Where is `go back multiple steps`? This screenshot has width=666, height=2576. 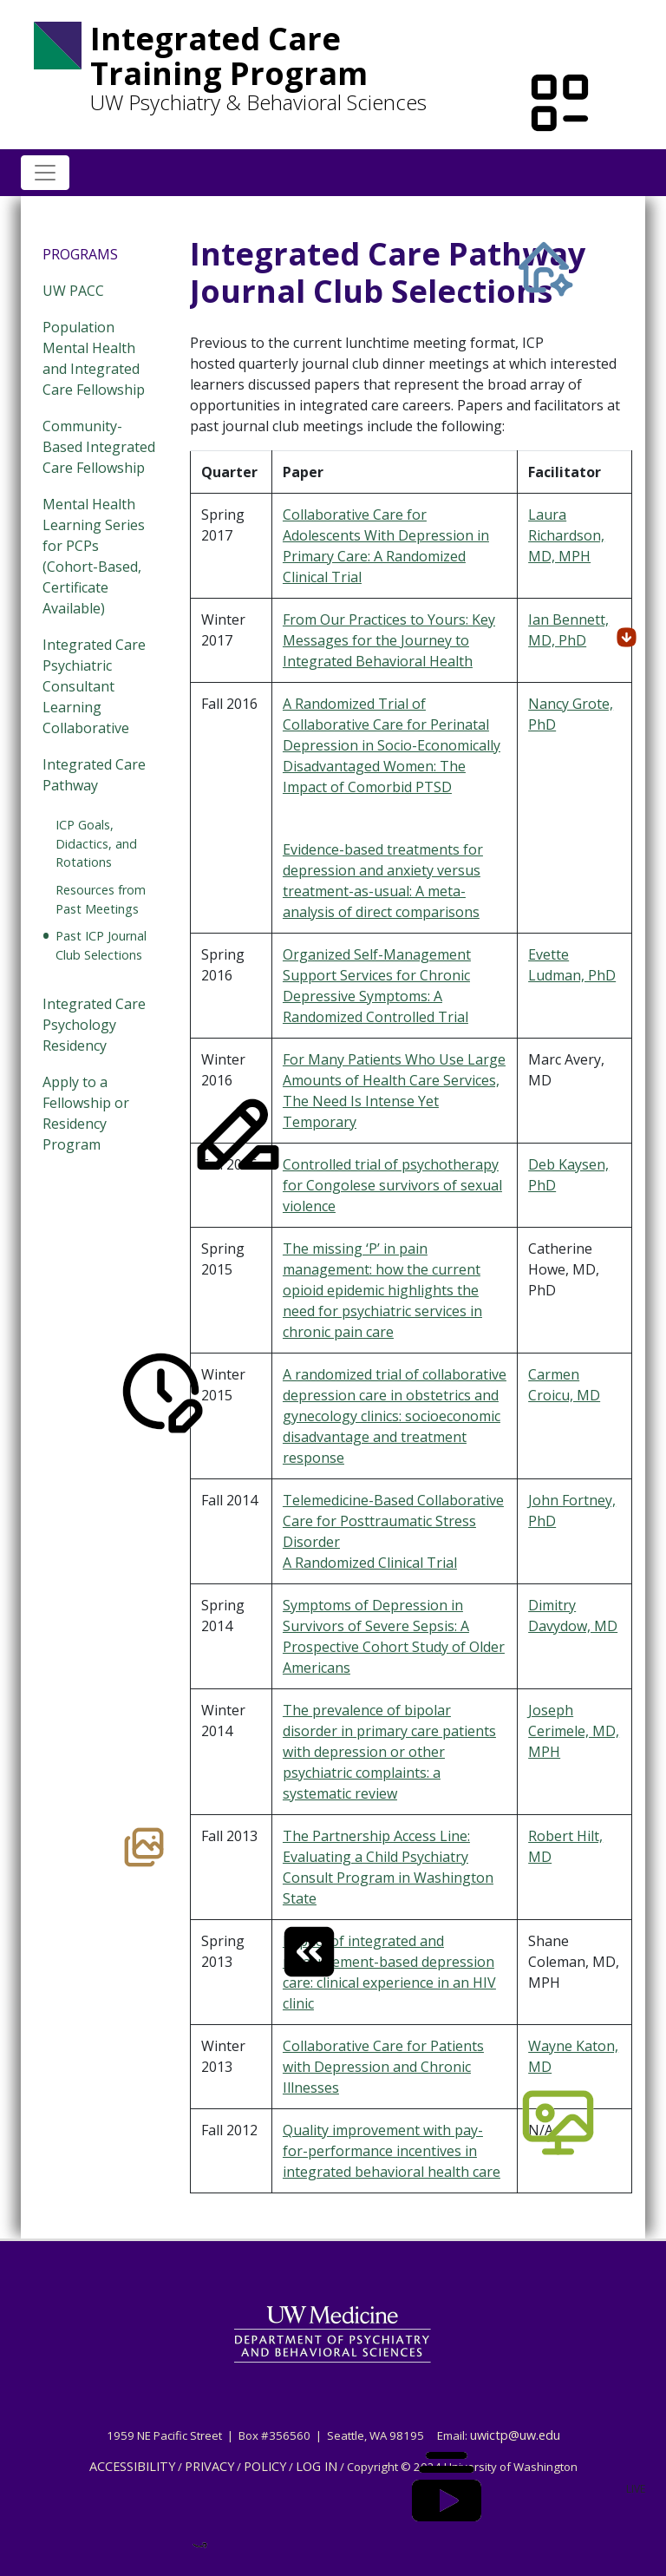
go back multiple steps is located at coordinates (309, 1951).